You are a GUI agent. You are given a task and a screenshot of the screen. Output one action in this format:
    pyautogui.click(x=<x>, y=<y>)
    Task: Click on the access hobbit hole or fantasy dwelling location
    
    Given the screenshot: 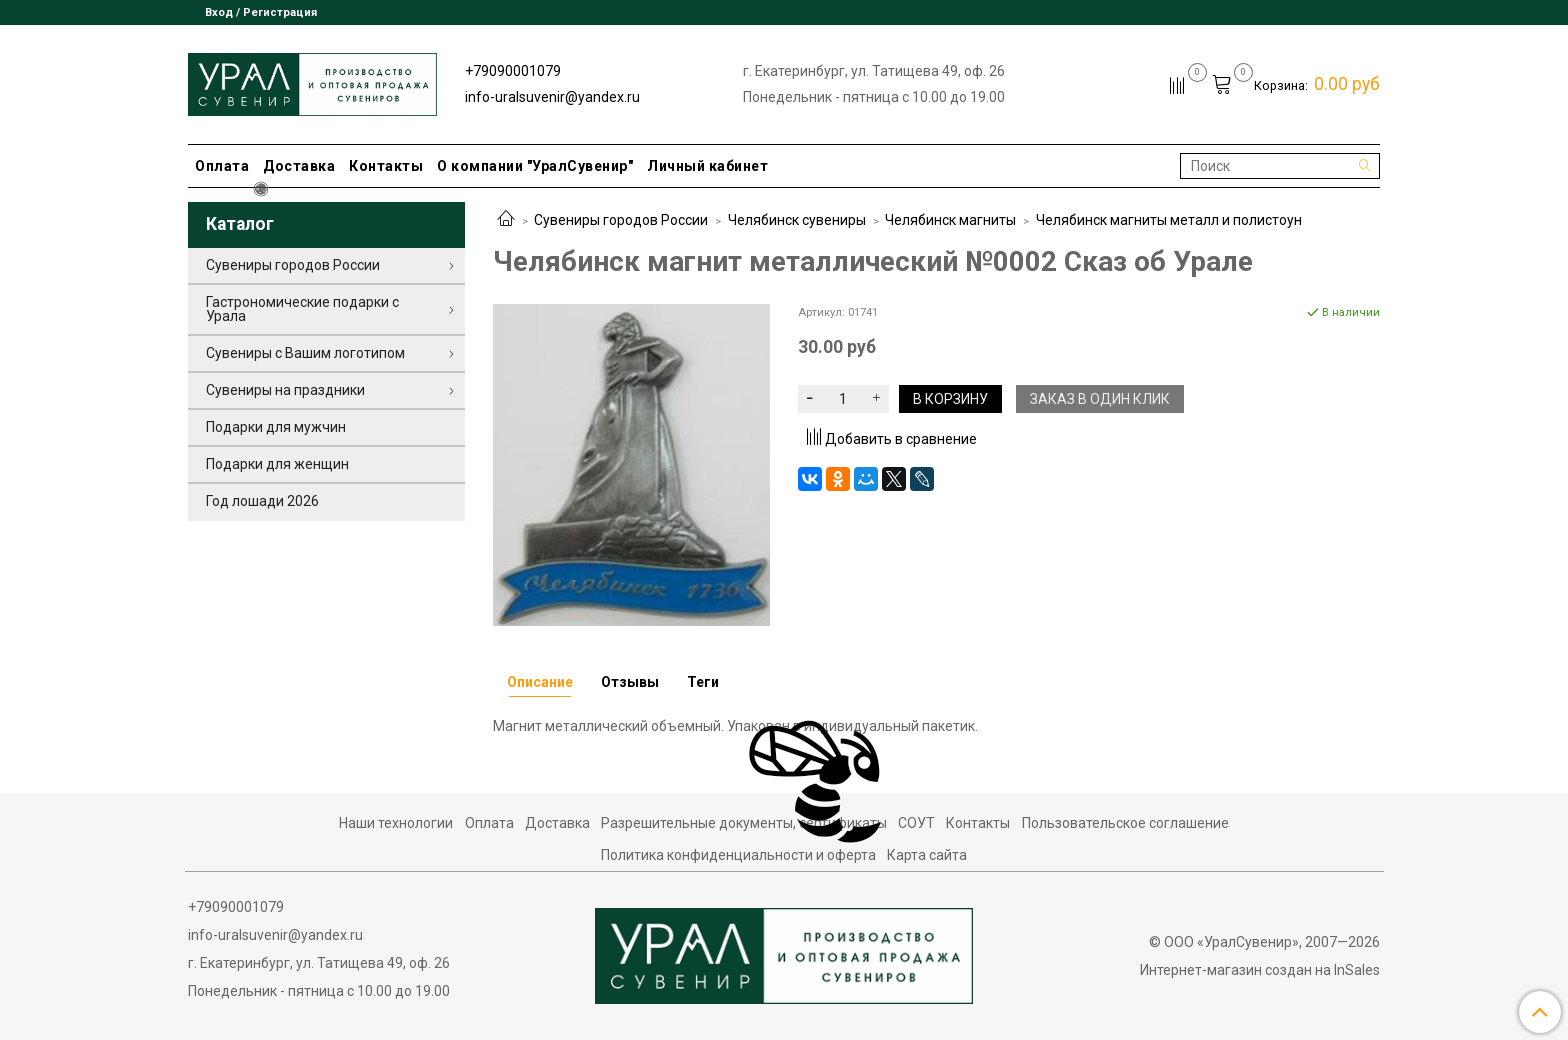 What is the action you would take?
    pyautogui.click(x=261, y=189)
    